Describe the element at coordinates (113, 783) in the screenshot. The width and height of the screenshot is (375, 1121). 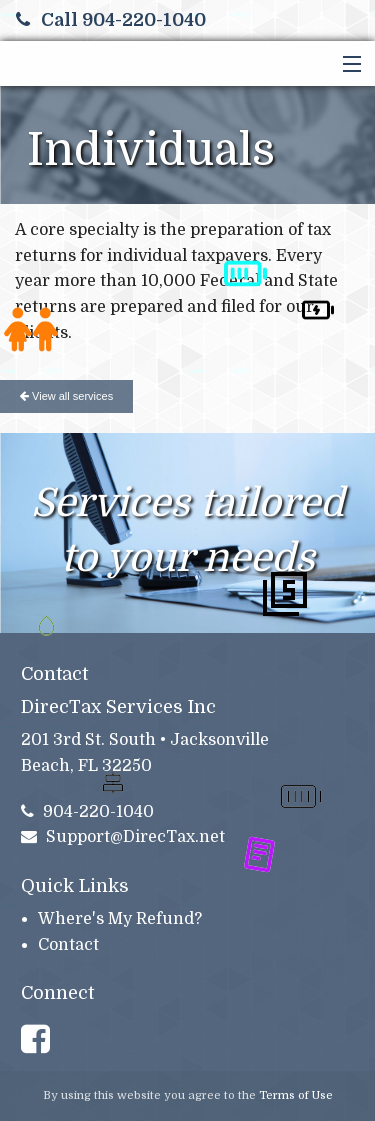
I see `align objects to horizontal center` at that location.